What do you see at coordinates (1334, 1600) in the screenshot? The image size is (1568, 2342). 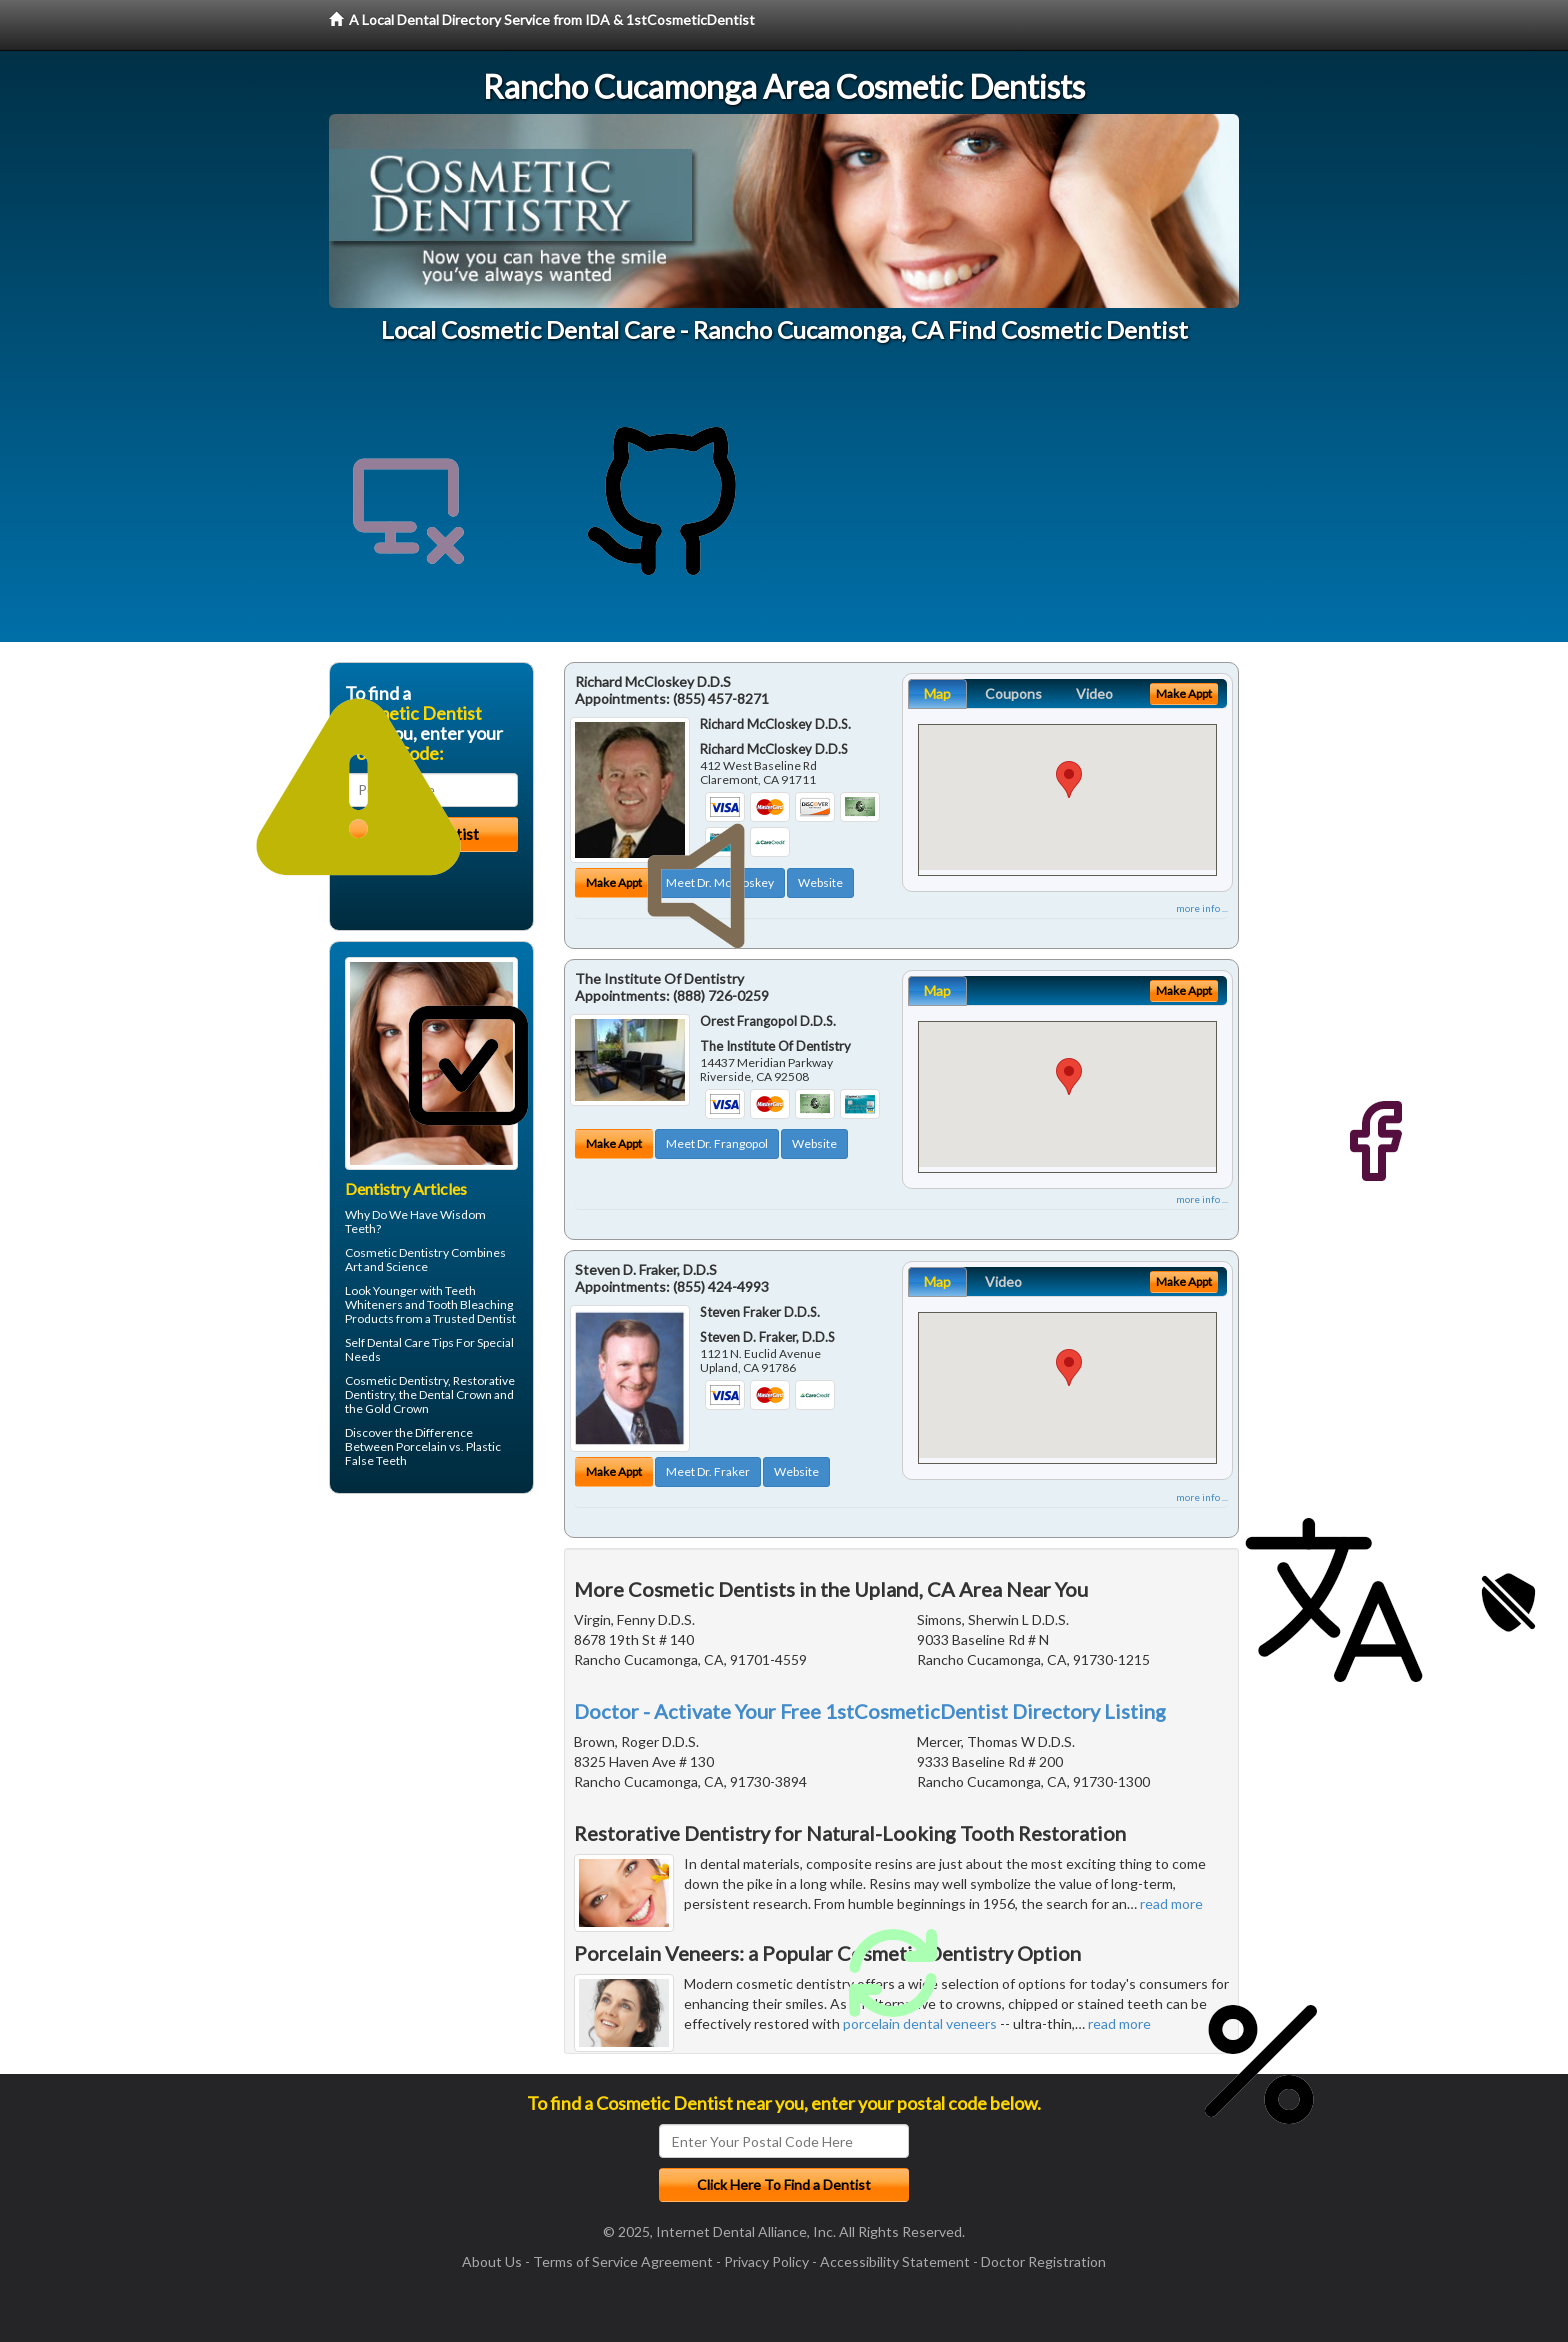 I see `change language settings` at bounding box center [1334, 1600].